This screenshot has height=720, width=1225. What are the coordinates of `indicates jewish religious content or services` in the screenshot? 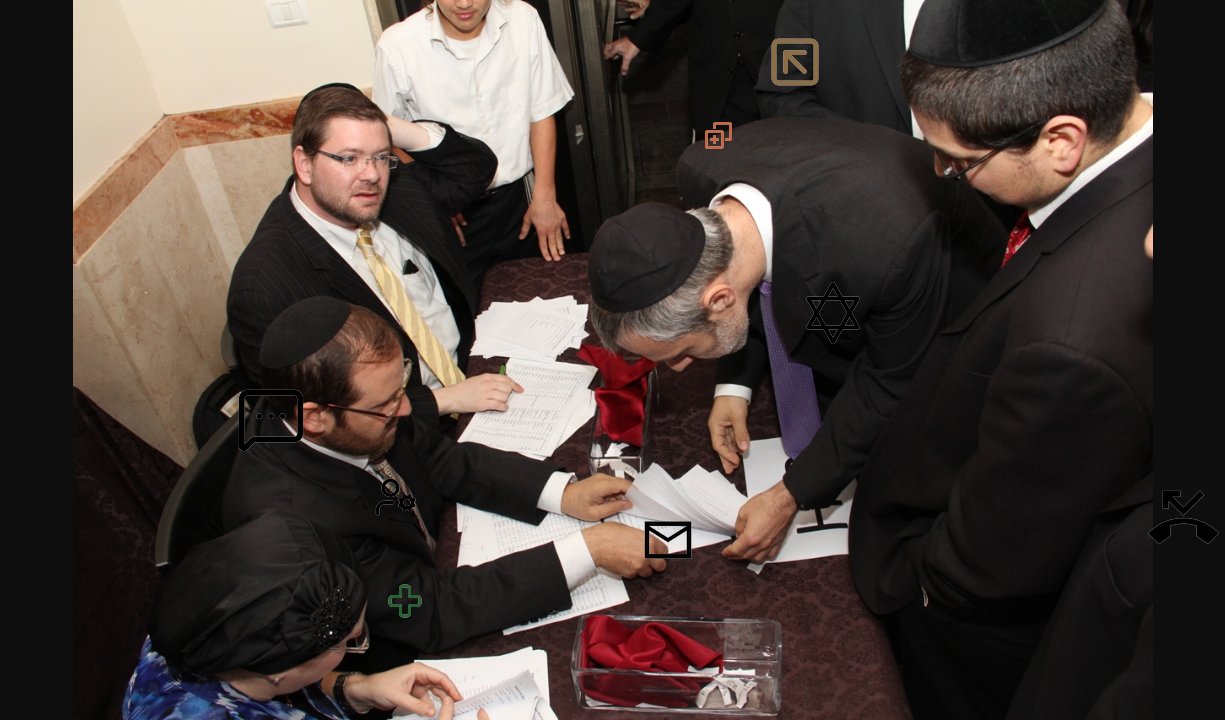 It's located at (833, 313).